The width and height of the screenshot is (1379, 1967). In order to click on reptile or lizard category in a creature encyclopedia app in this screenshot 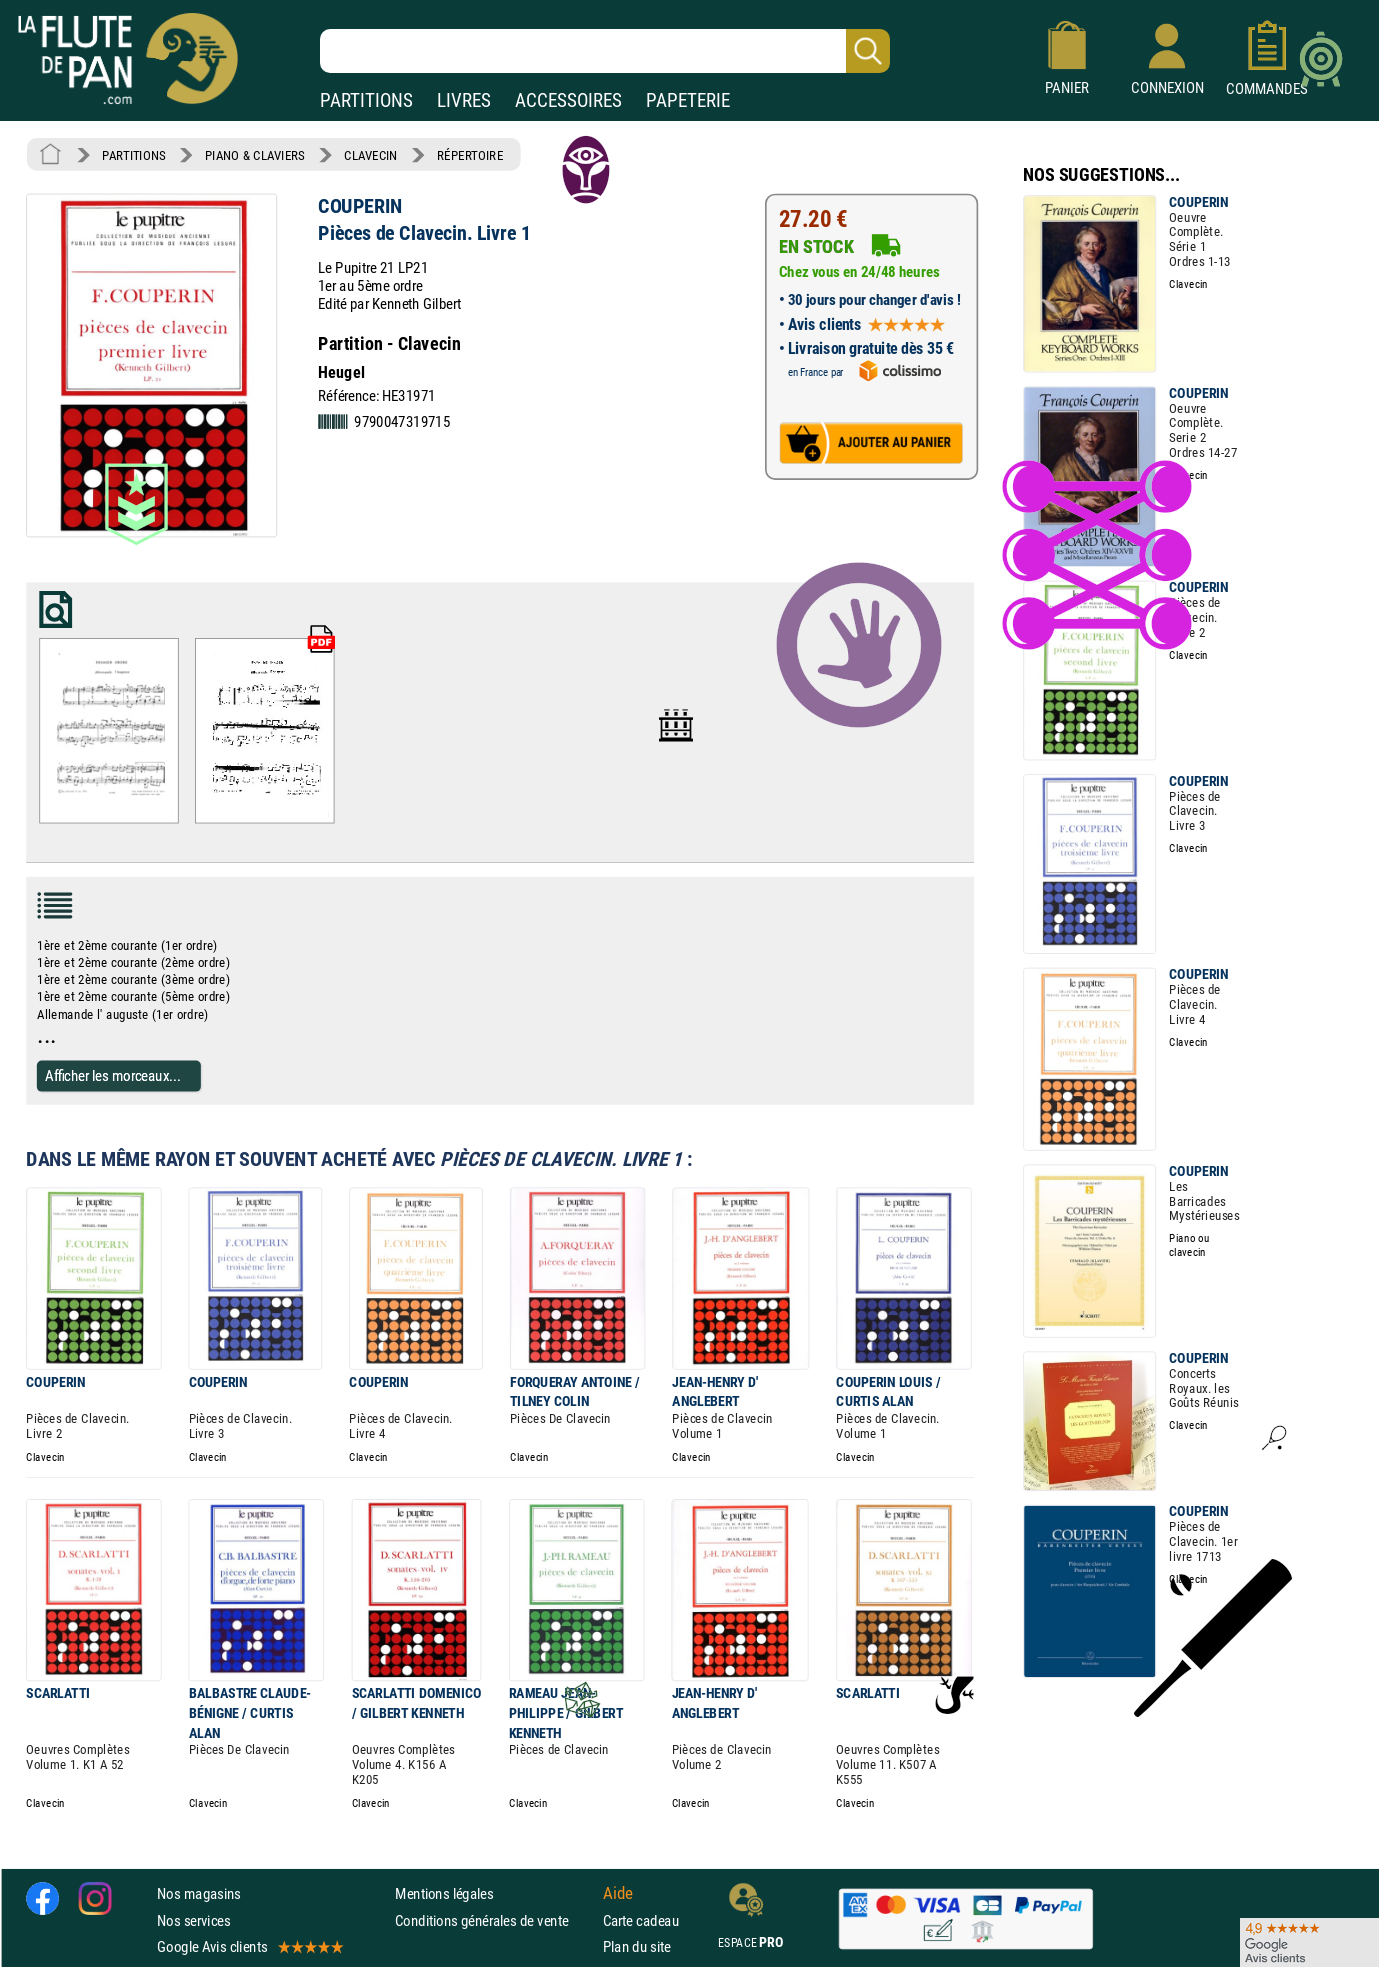, I will do `click(954, 1695)`.